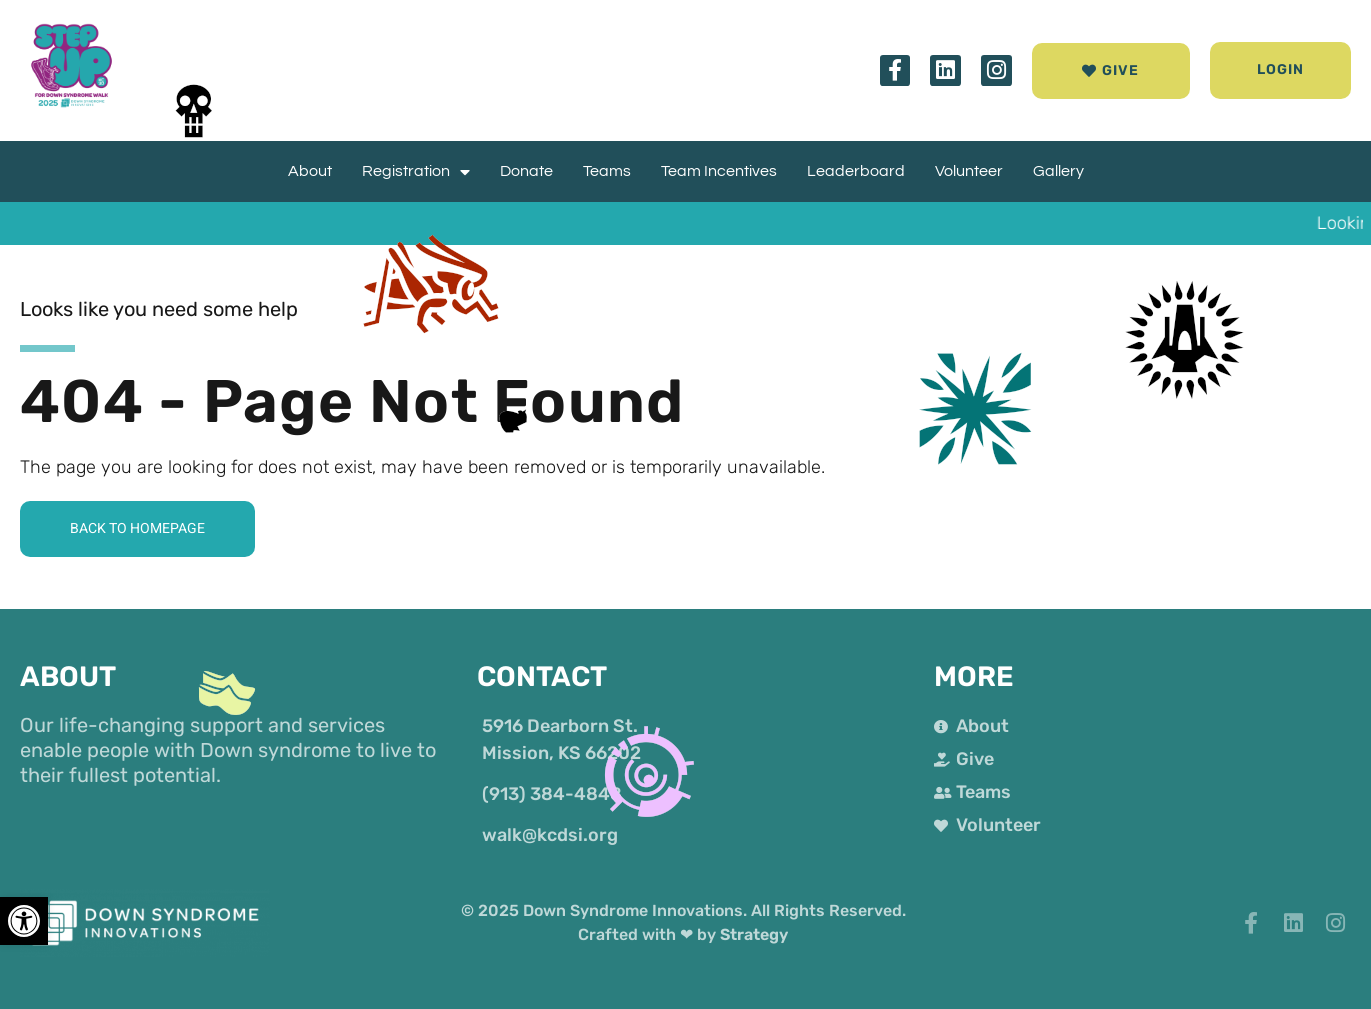 The image size is (1371, 1009). Describe the element at coordinates (431, 284) in the screenshot. I see `cricket insect icon for nature or wildlife category` at that location.